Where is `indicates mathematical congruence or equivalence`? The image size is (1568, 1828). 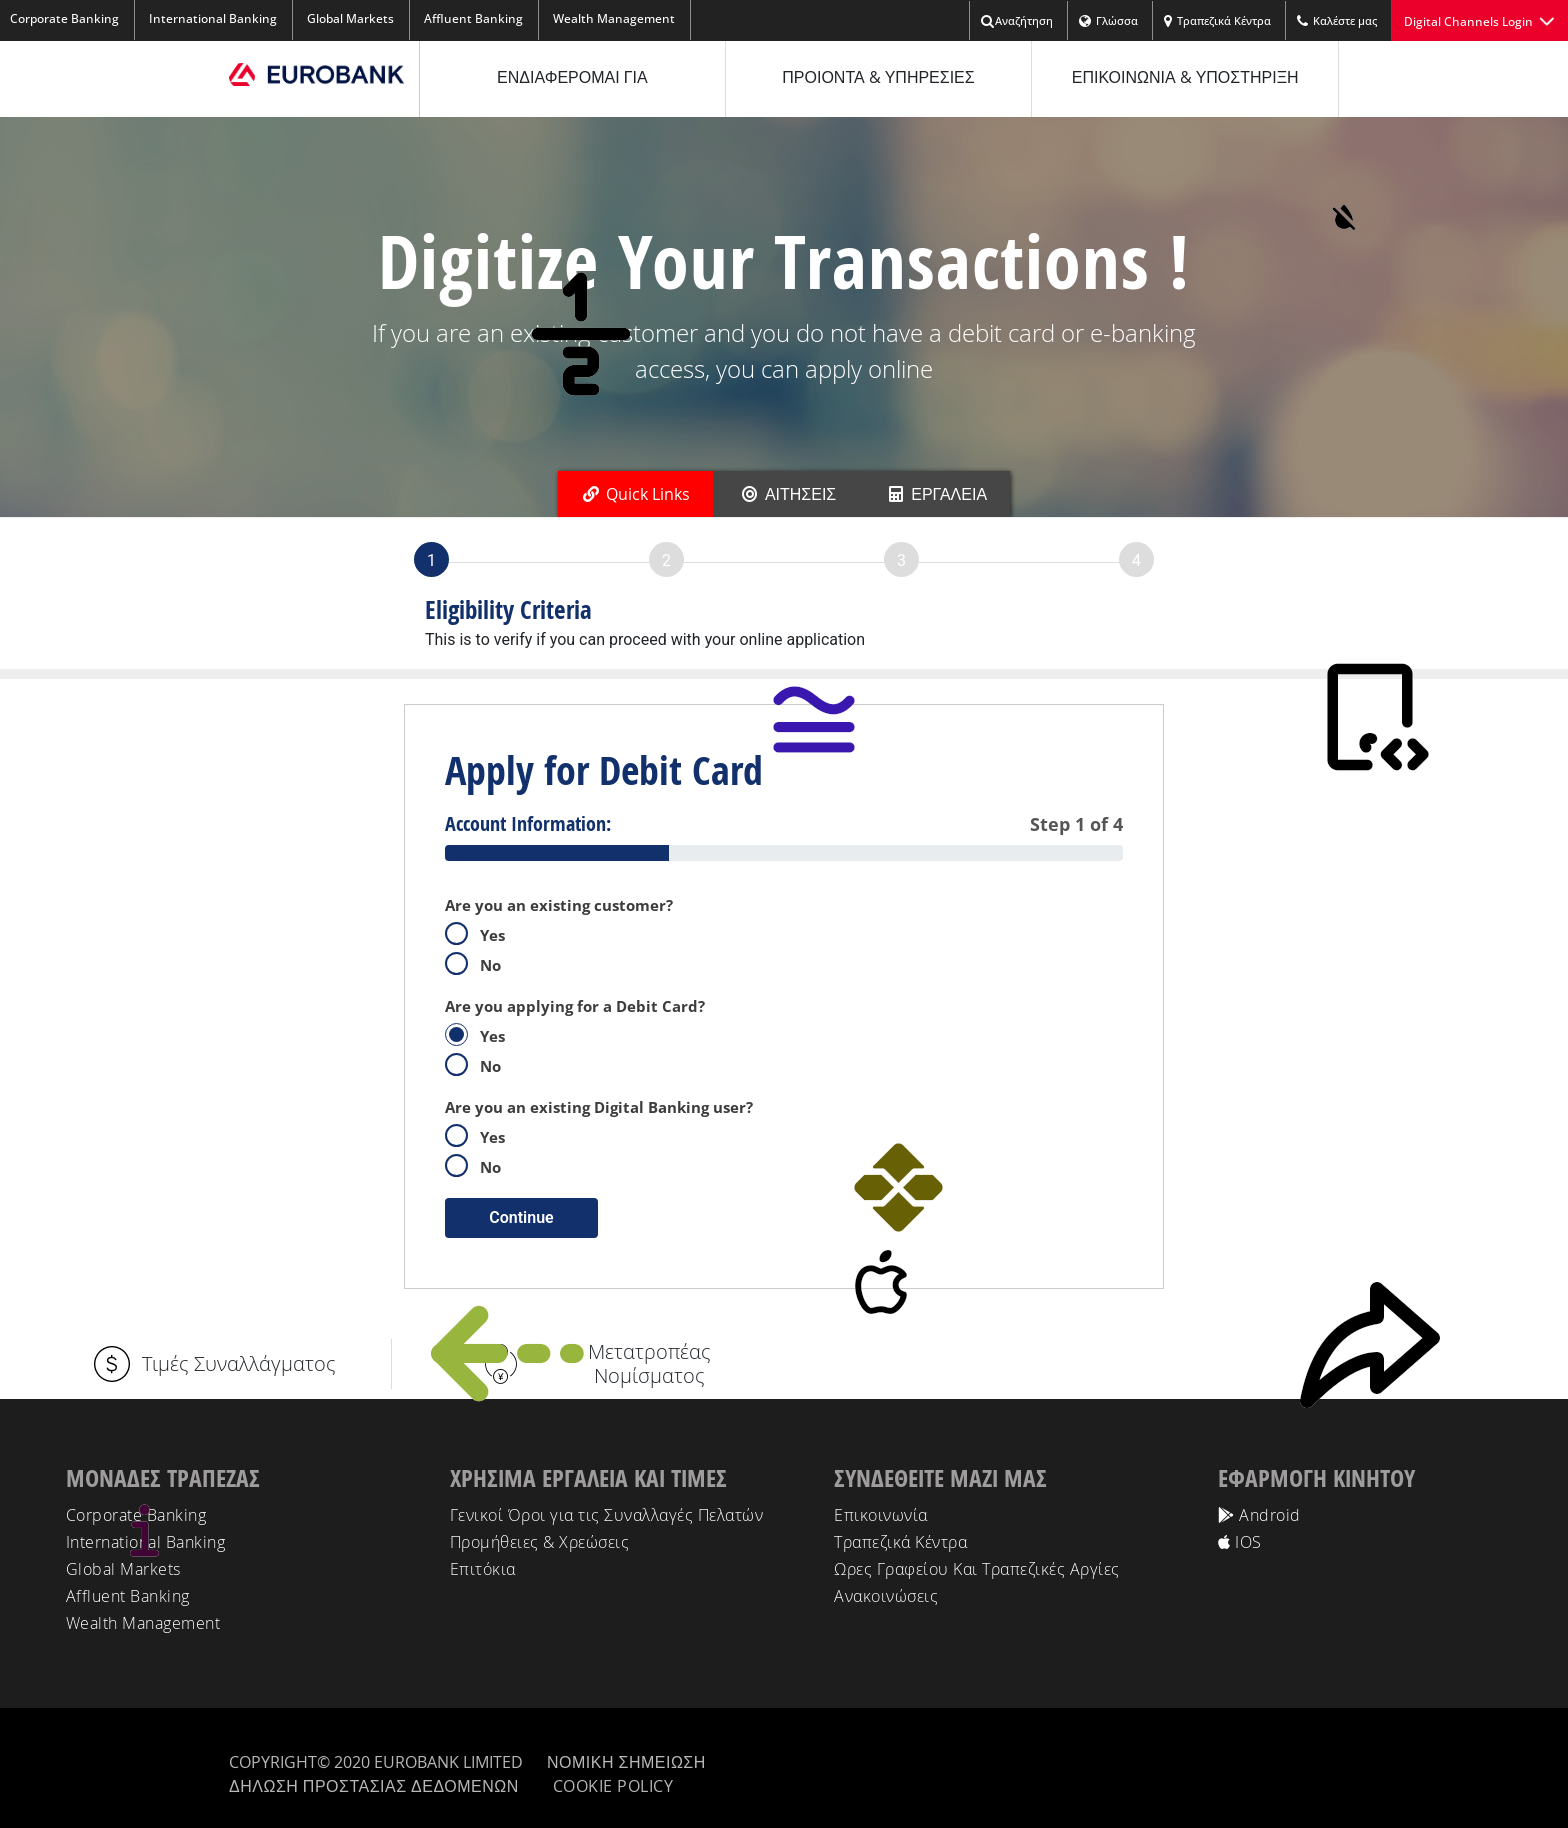 indicates mathematical congruence or equivalence is located at coordinates (814, 722).